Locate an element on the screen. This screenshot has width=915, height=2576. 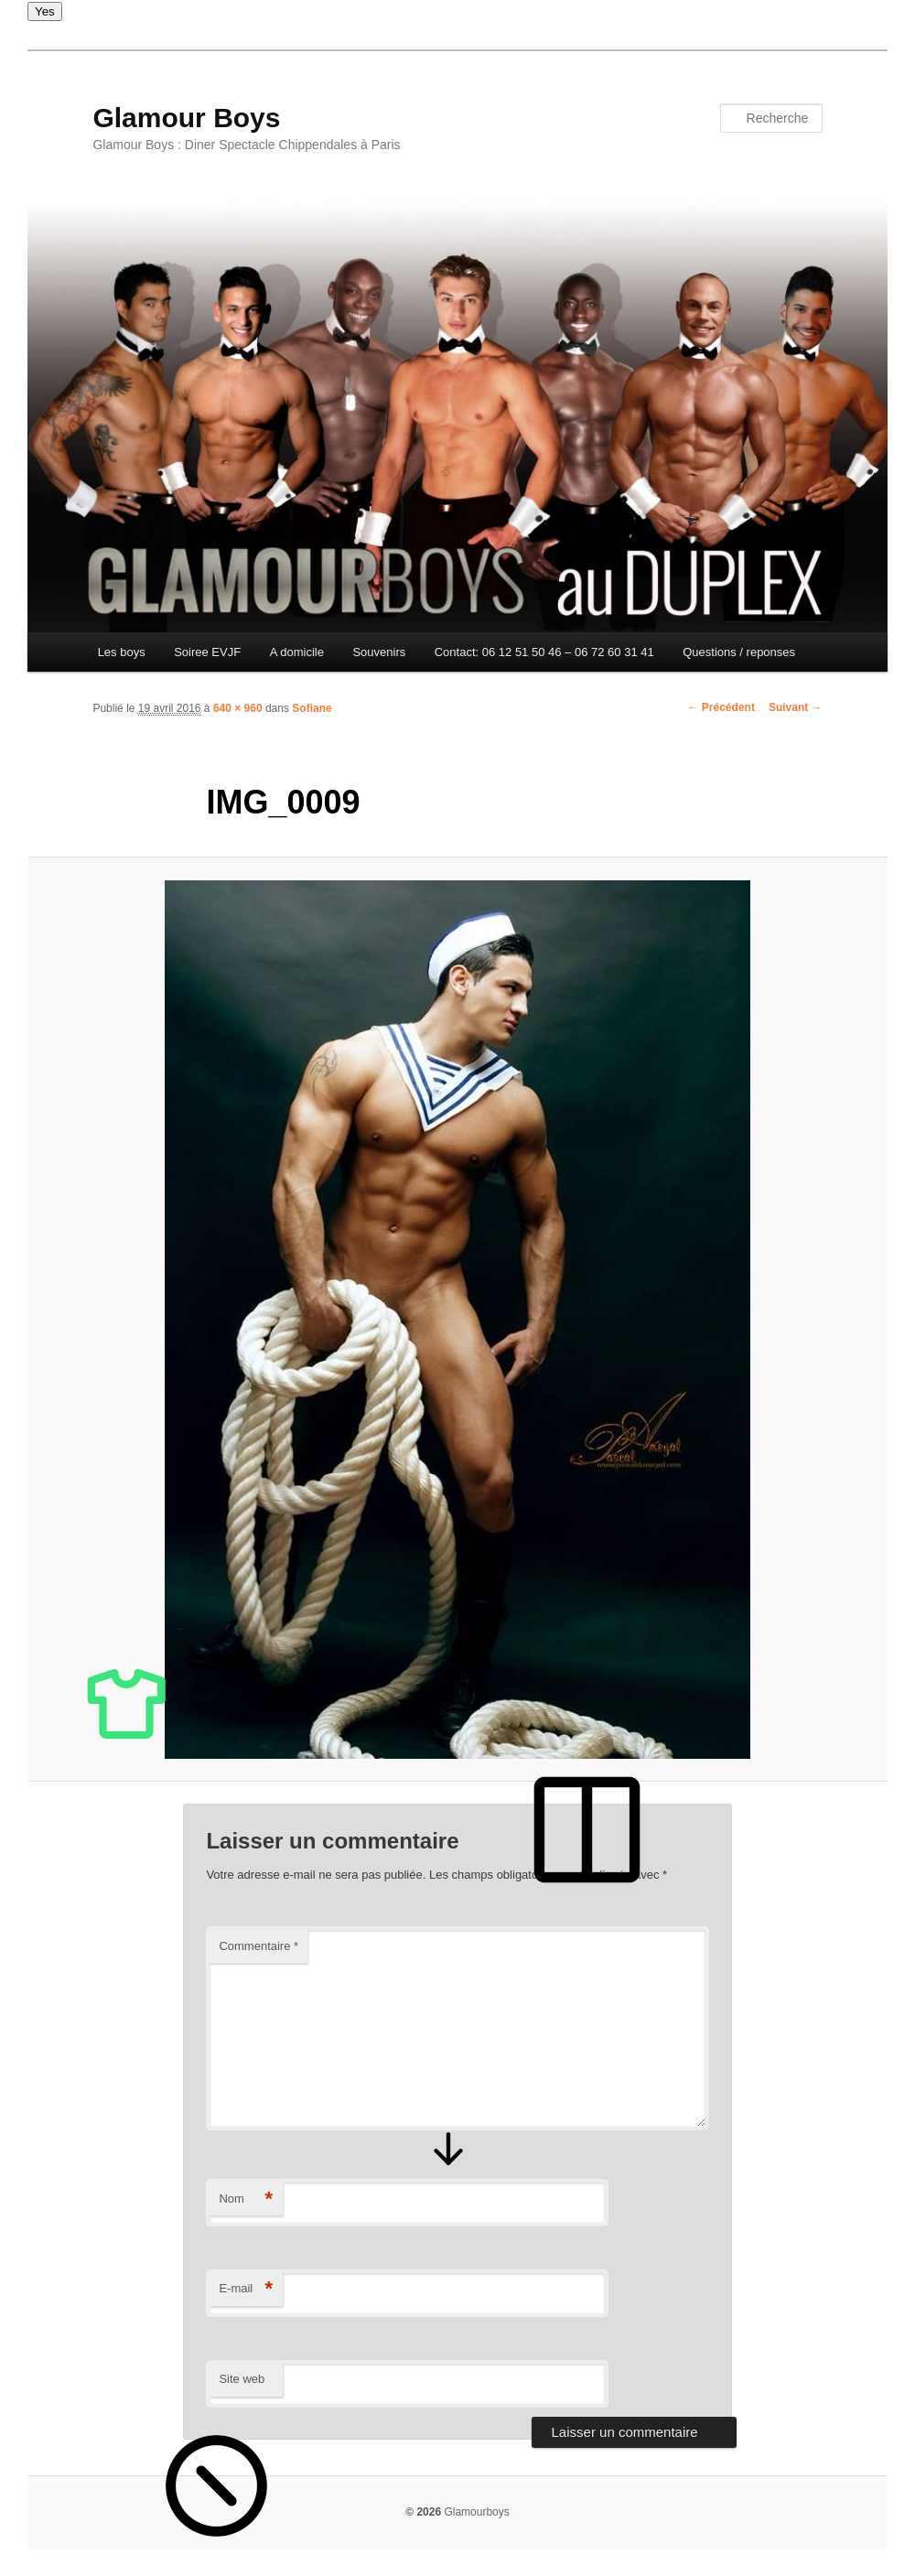
switch to two-column layout is located at coordinates (587, 1829).